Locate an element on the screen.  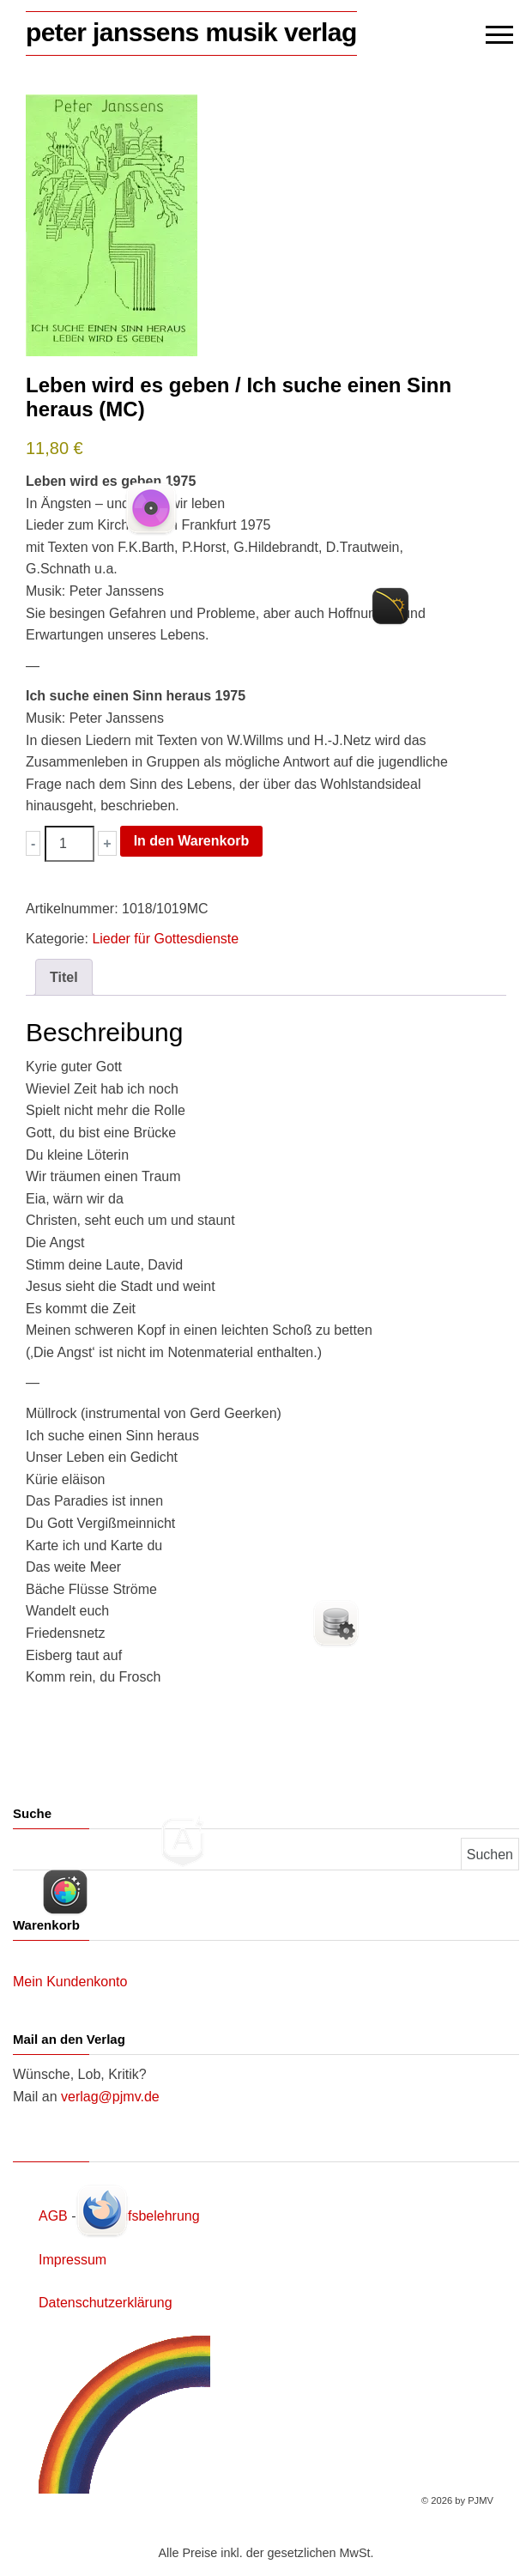
launch the starbound game is located at coordinates (390, 606).